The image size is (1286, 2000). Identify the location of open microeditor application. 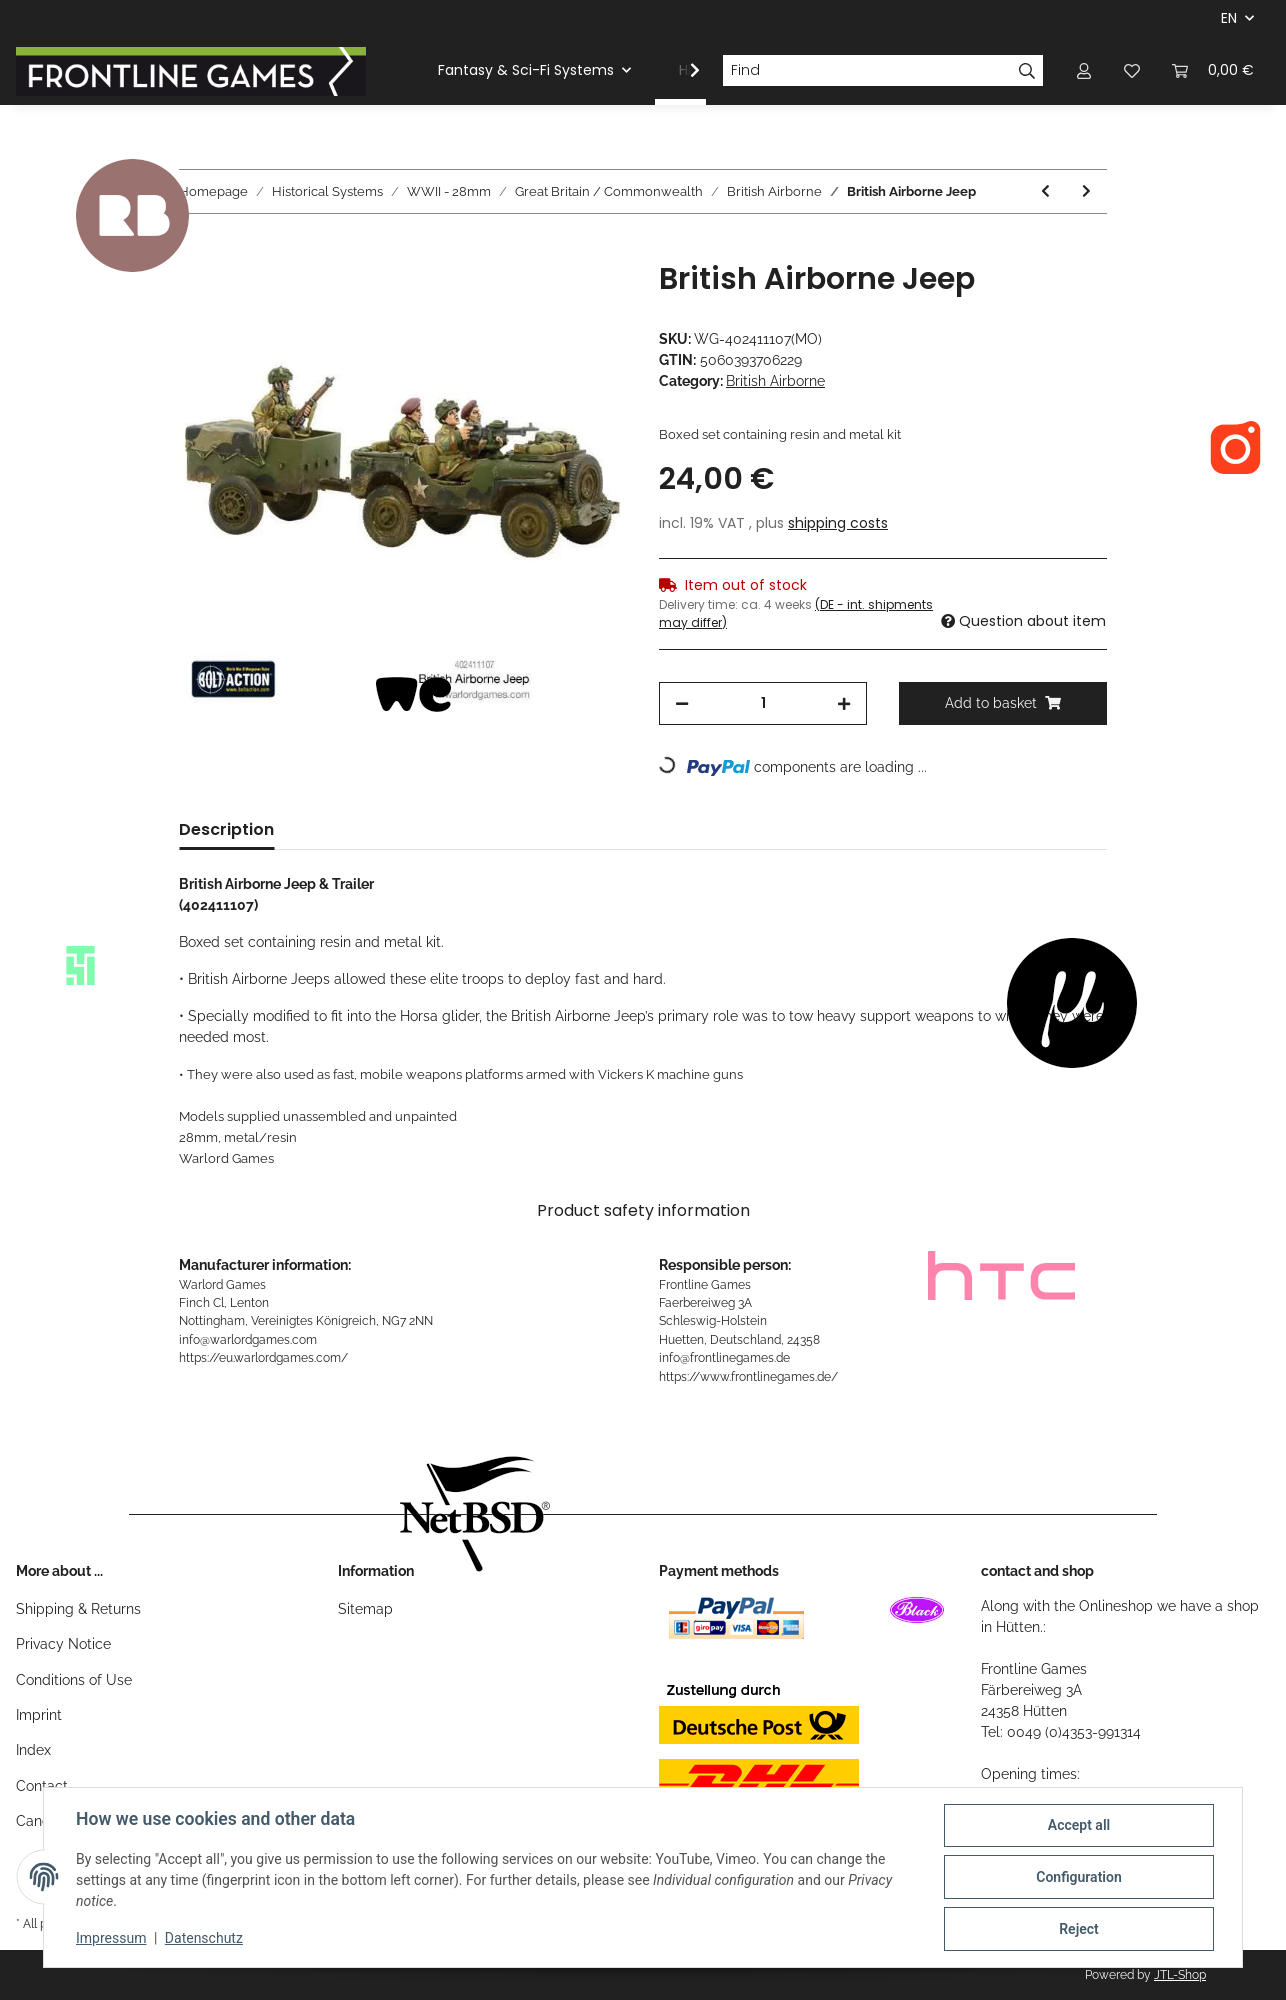
(1072, 1003).